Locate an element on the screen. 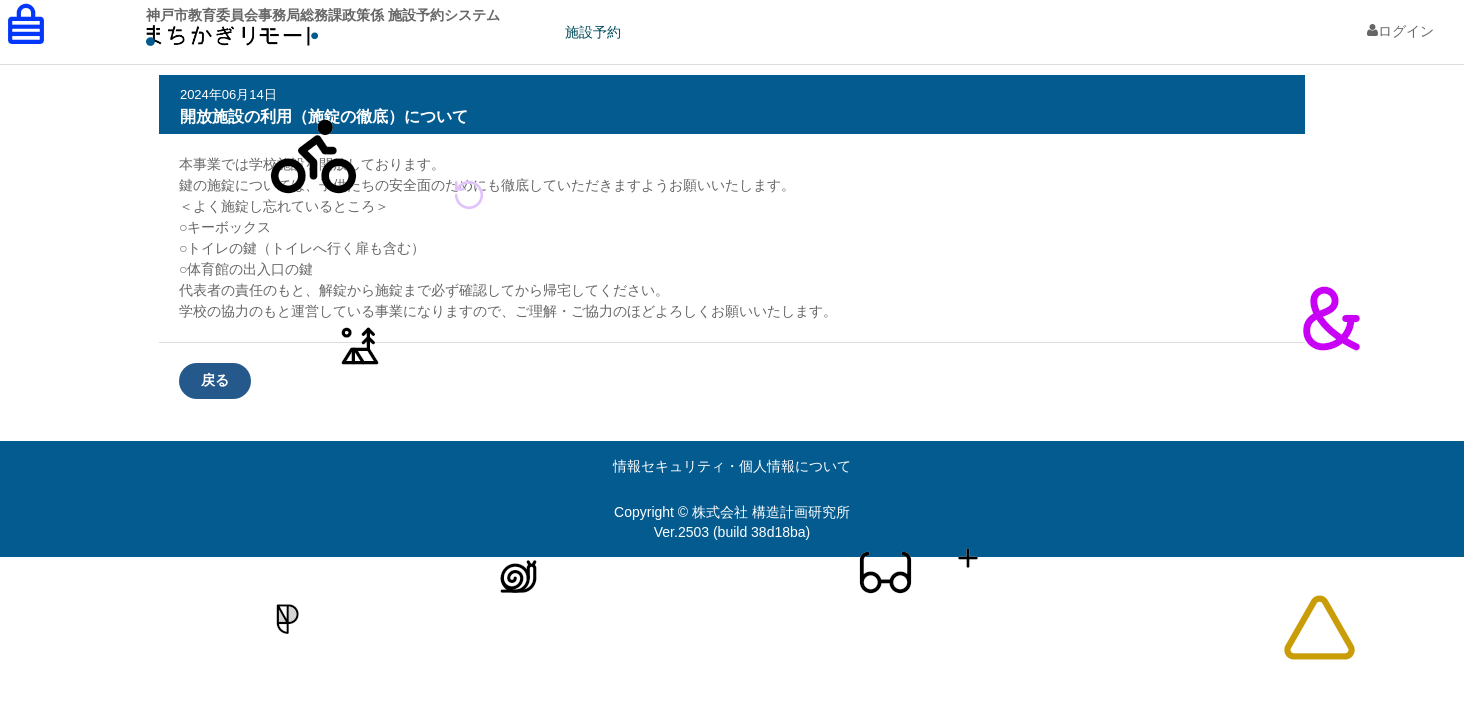 The height and width of the screenshot is (720, 1464). select bicycle as transportation mode is located at coordinates (313, 154).